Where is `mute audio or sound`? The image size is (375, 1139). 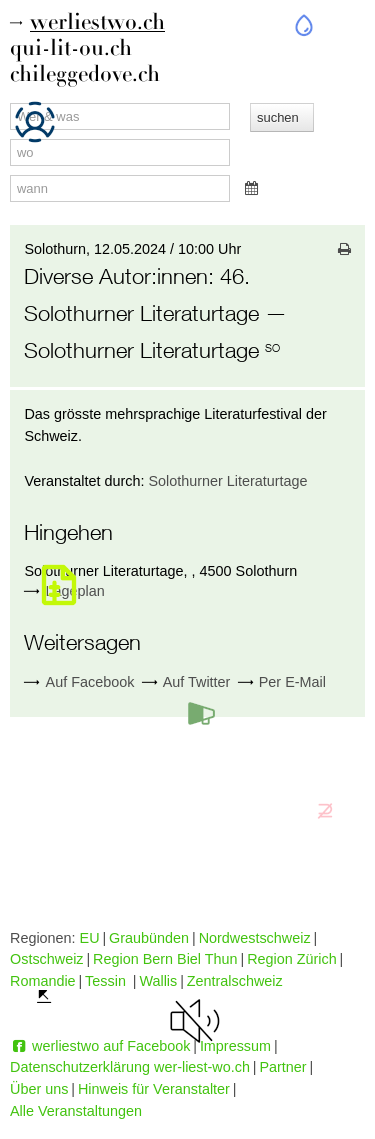
mute audio or sound is located at coordinates (194, 1021).